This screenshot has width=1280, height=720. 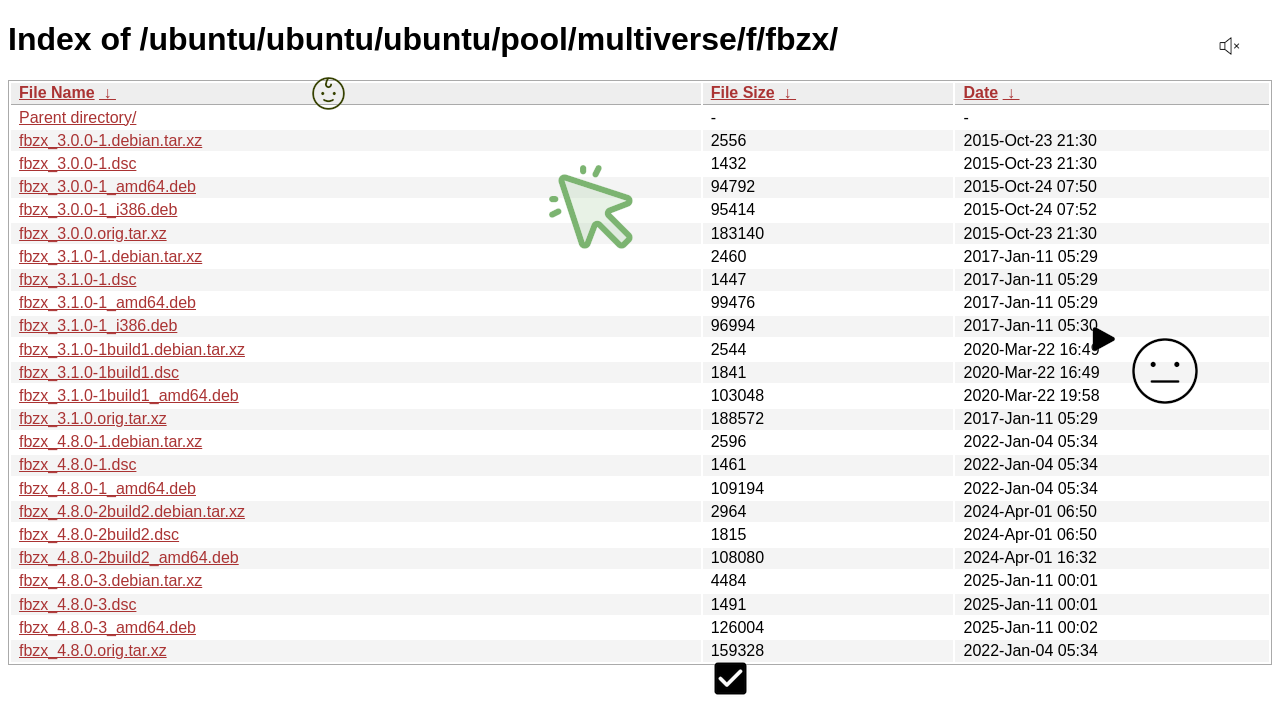 What do you see at coordinates (1165, 371) in the screenshot?
I see `rate your experience as neutral` at bounding box center [1165, 371].